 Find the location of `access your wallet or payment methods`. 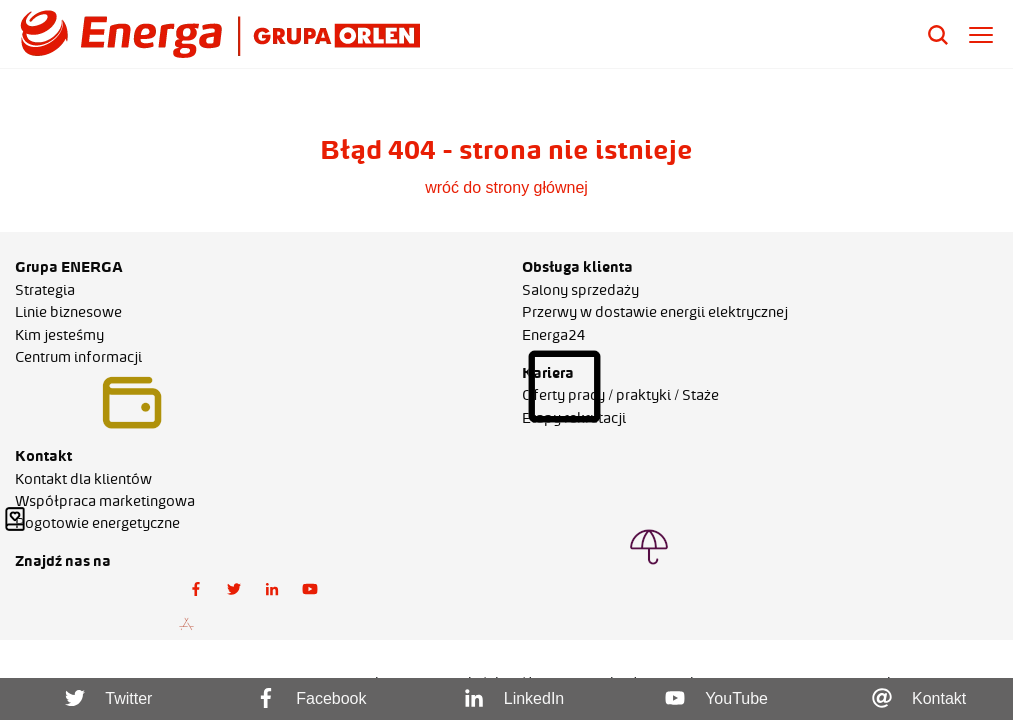

access your wallet or payment methods is located at coordinates (131, 405).